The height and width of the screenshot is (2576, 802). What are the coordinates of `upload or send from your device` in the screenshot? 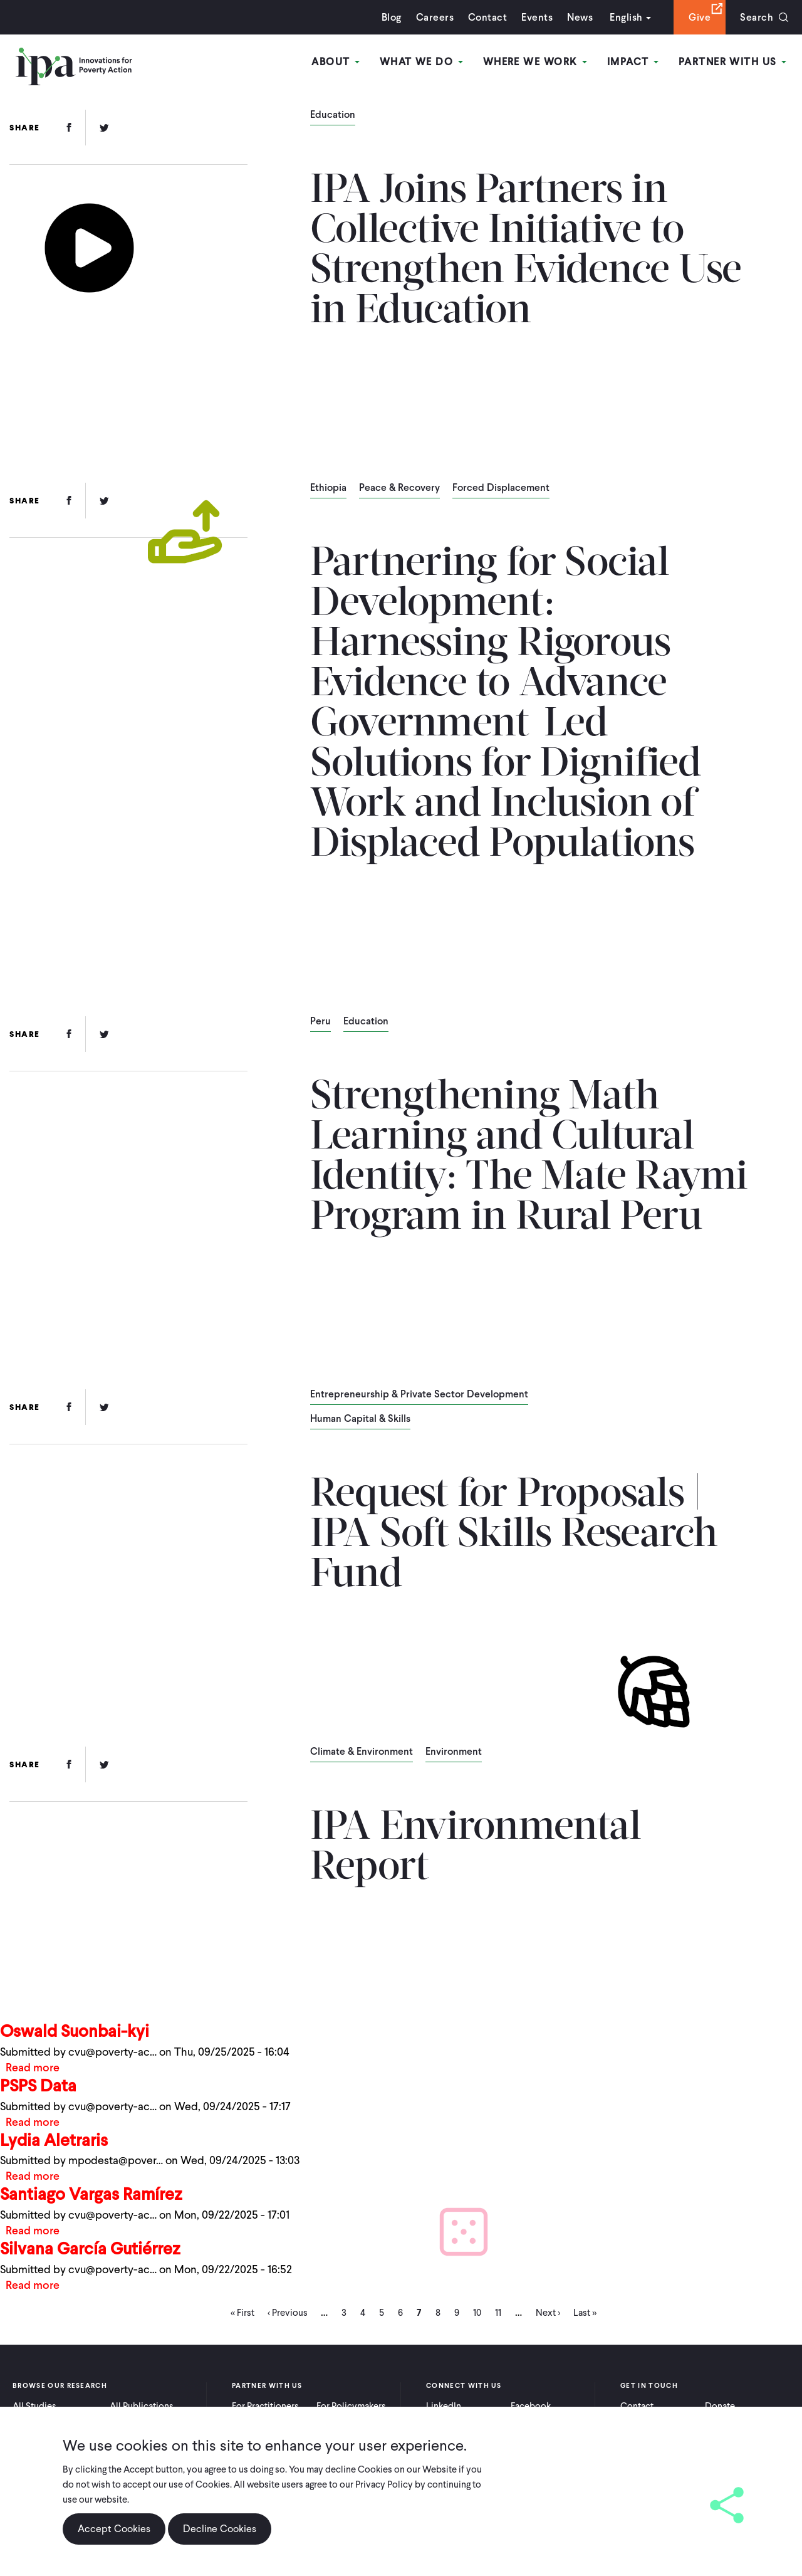 It's located at (187, 535).